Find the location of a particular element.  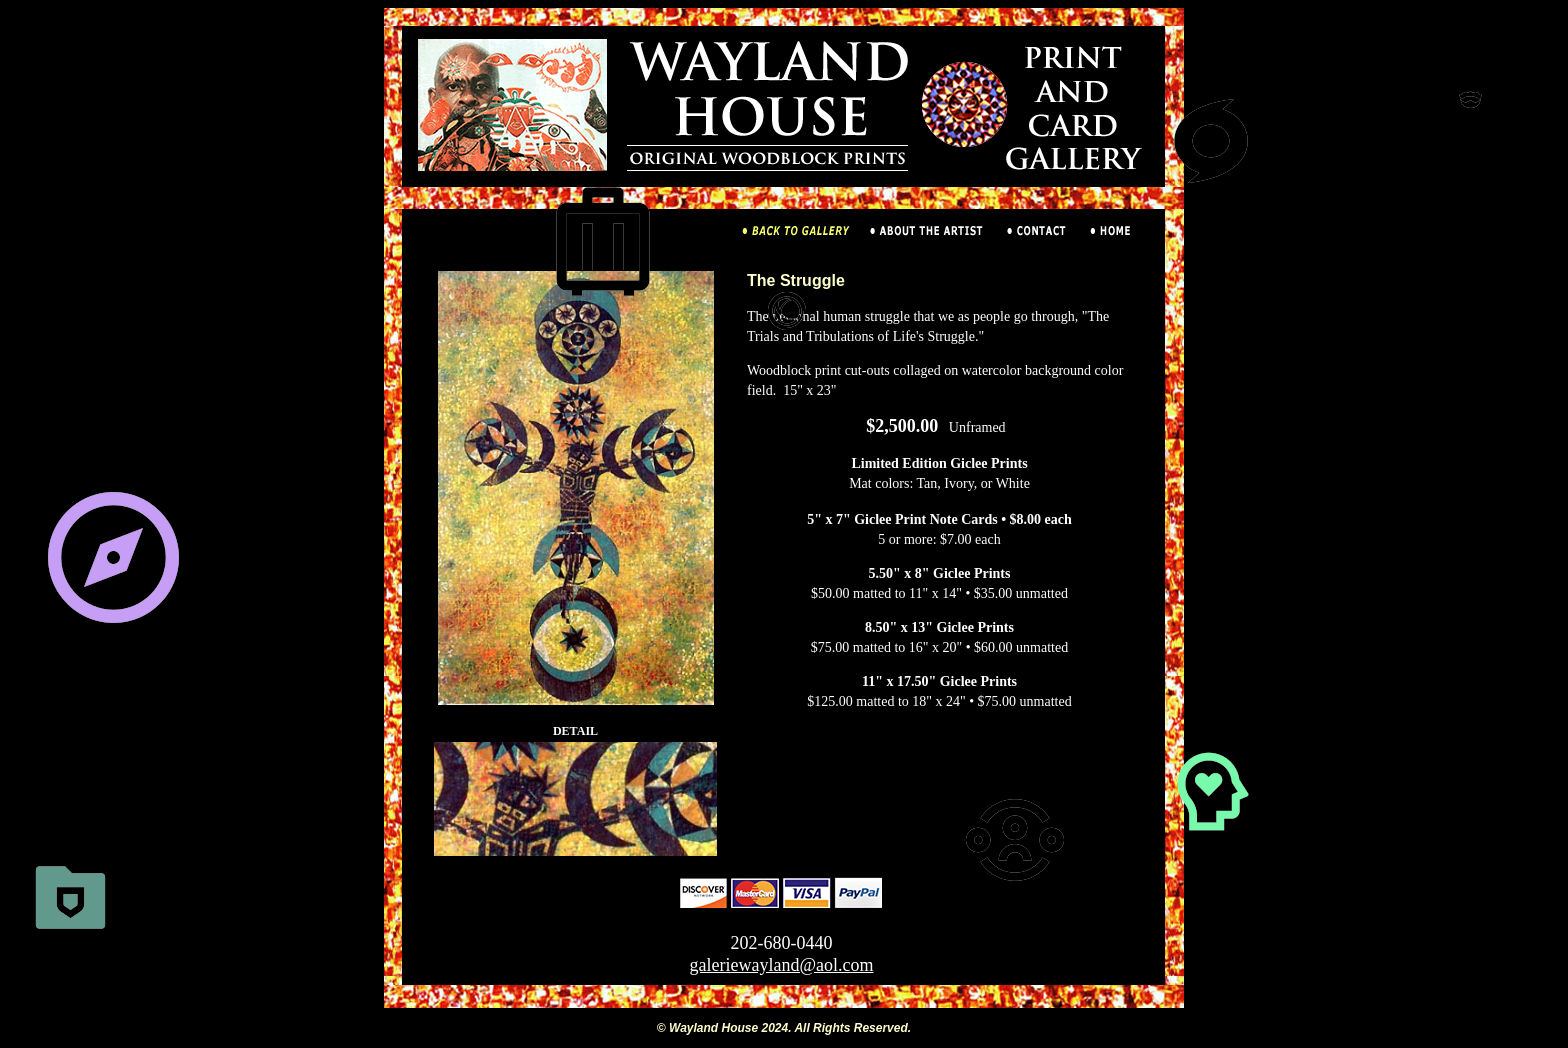

visit freelancermap website or platform is located at coordinates (787, 311).